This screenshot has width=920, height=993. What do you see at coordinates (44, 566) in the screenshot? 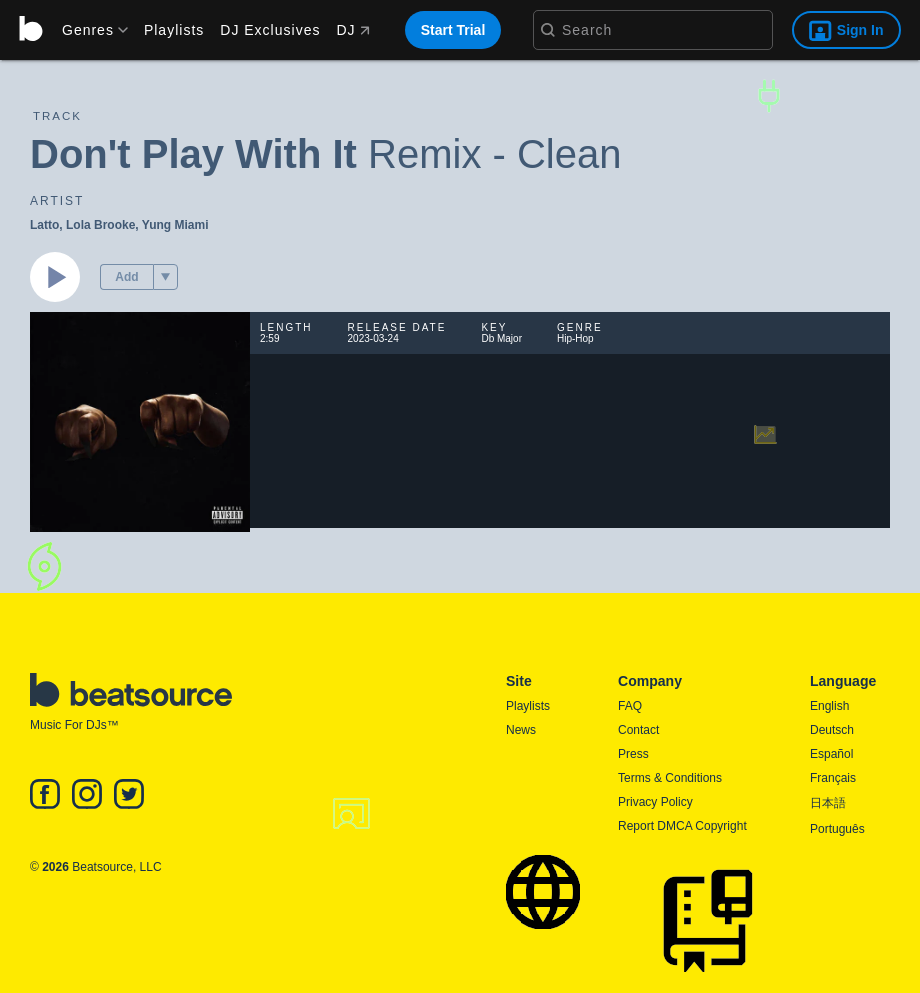
I see `indicates hurricane or tropical storm warning` at bounding box center [44, 566].